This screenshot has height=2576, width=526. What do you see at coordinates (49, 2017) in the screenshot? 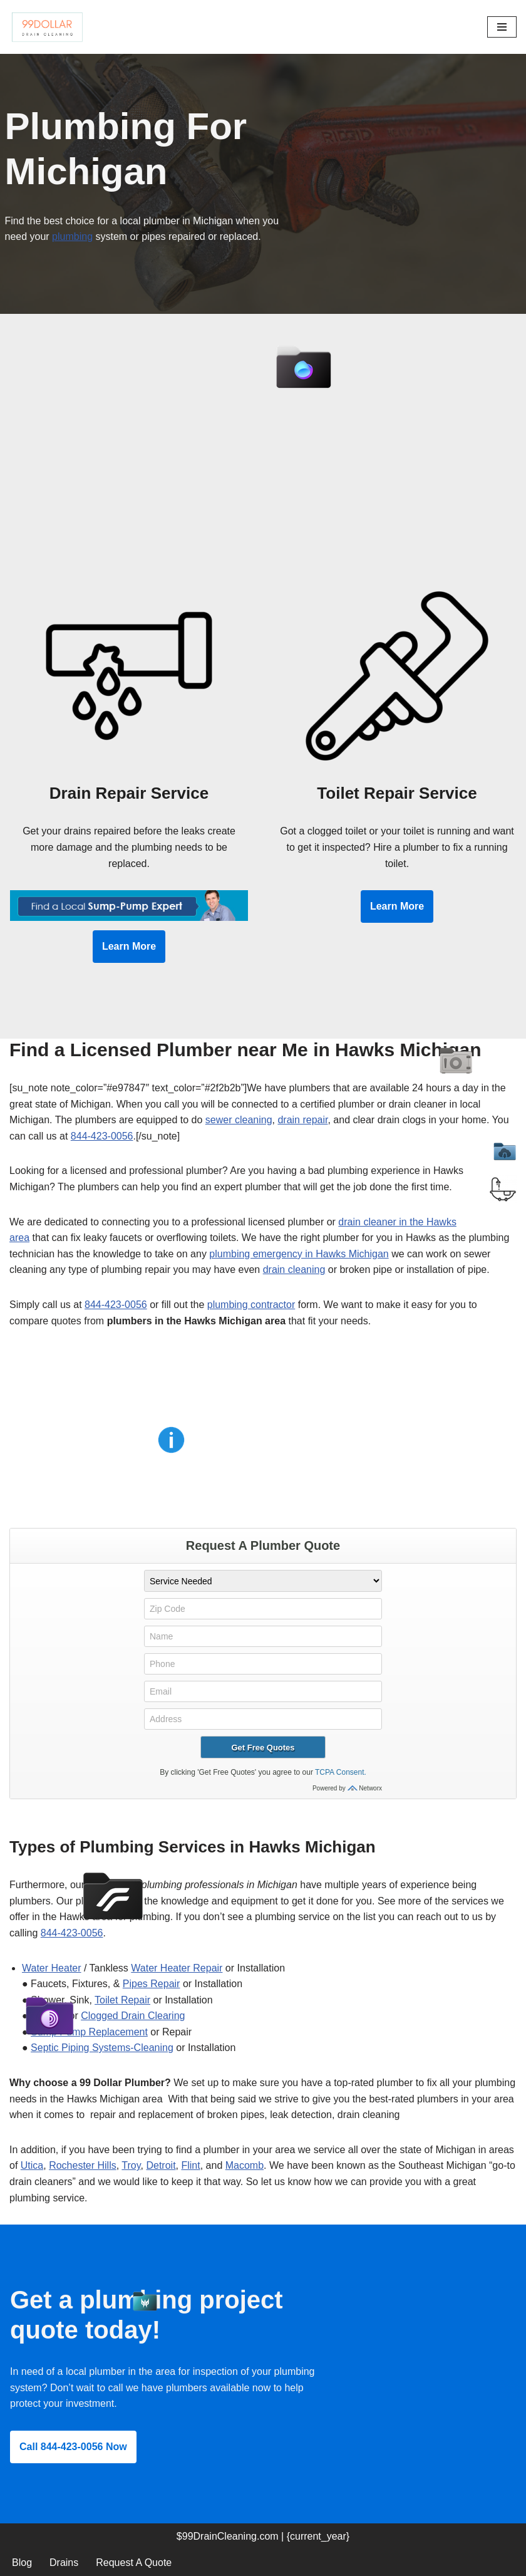
I see `folder containing tor browser files` at bounding box center [49, 2017].